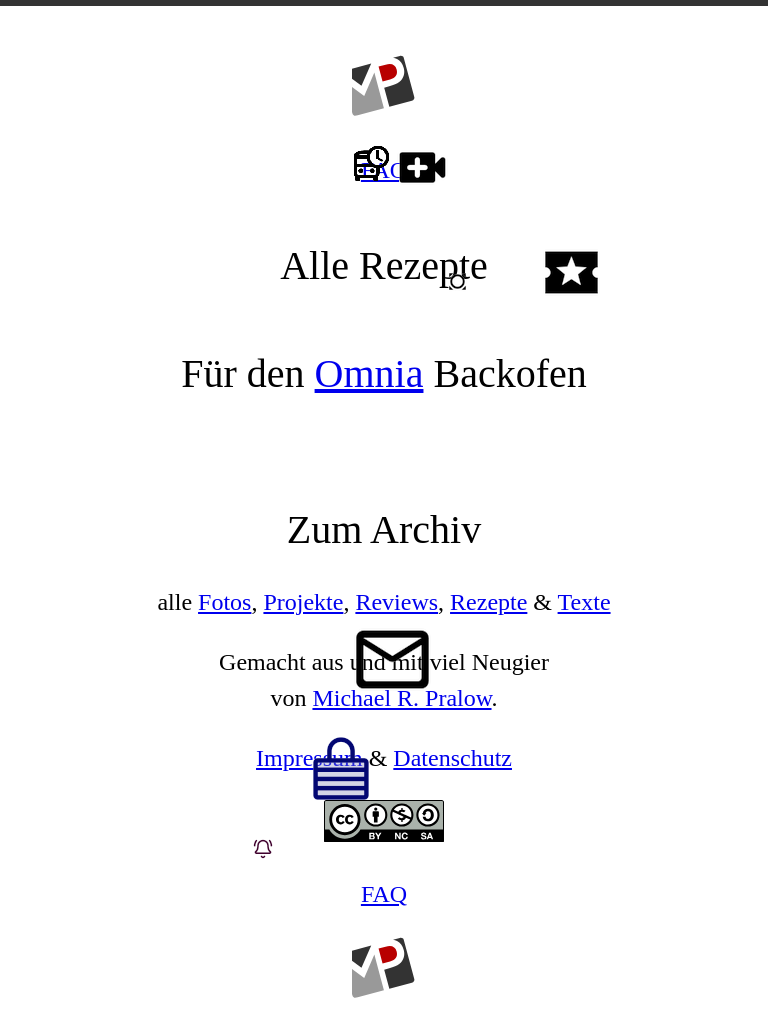 This screenshot has height=1034, width=768. I want to click on start a new video call, so click(422, 167).